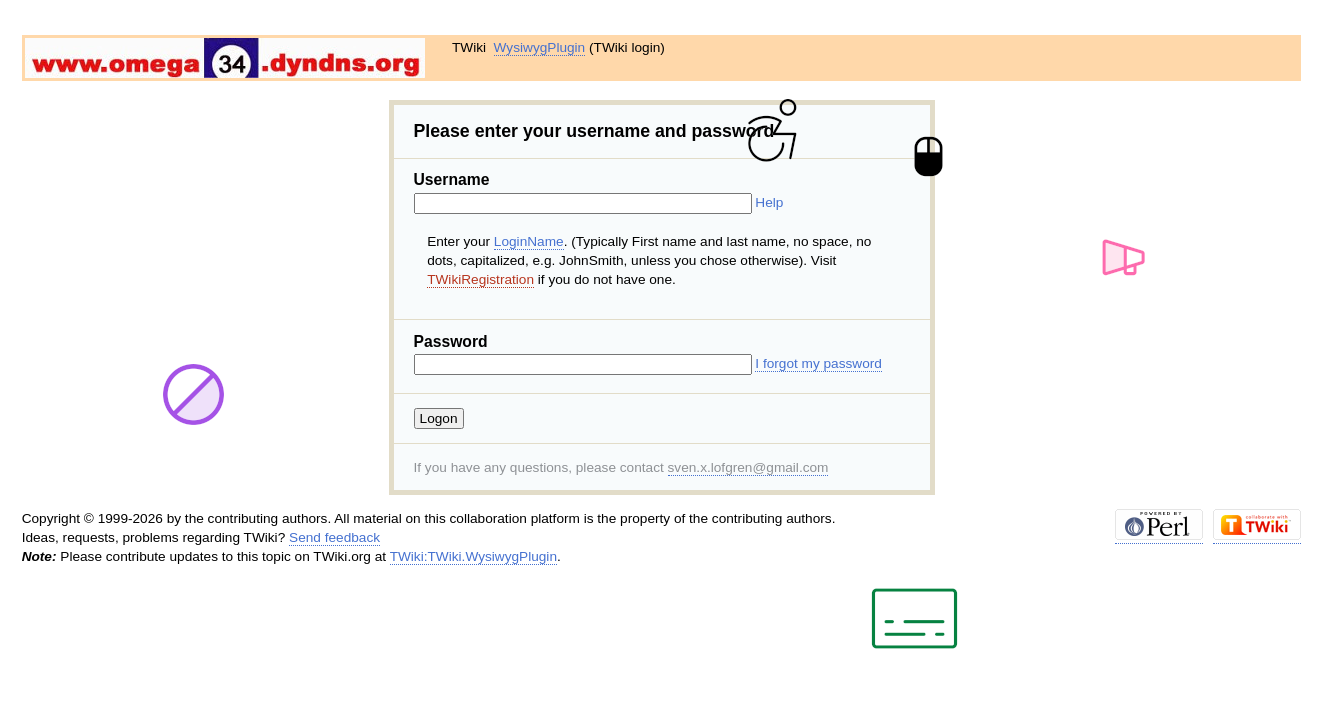  I want to click on indicates wheelchair accessible route or facility, so click(773, 131).